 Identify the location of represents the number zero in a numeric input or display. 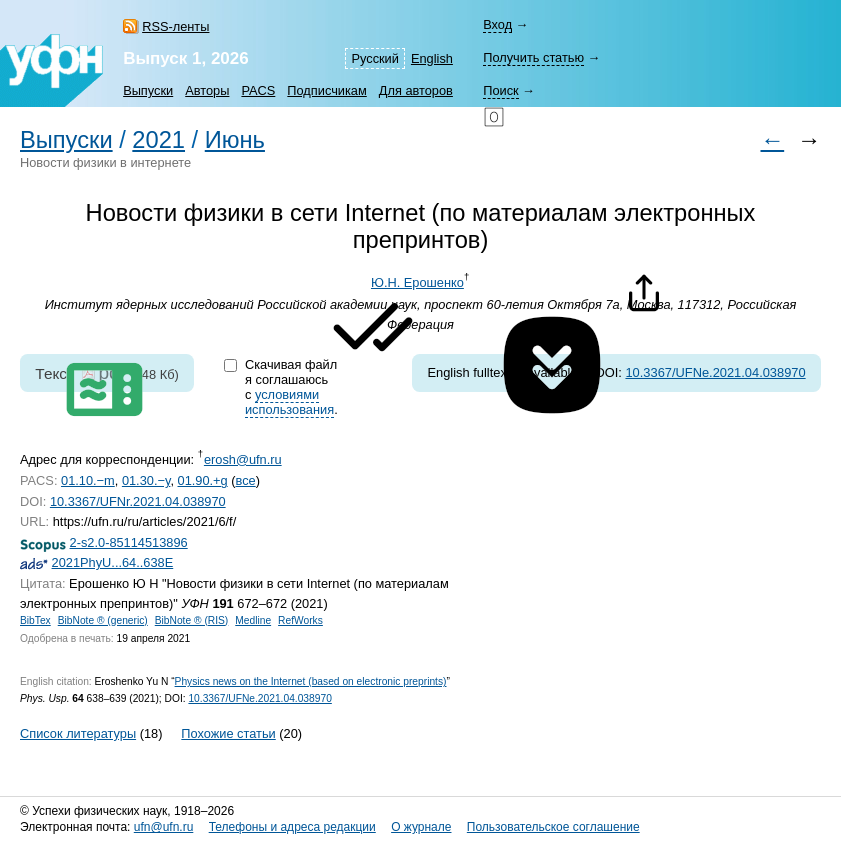
(494, 117).